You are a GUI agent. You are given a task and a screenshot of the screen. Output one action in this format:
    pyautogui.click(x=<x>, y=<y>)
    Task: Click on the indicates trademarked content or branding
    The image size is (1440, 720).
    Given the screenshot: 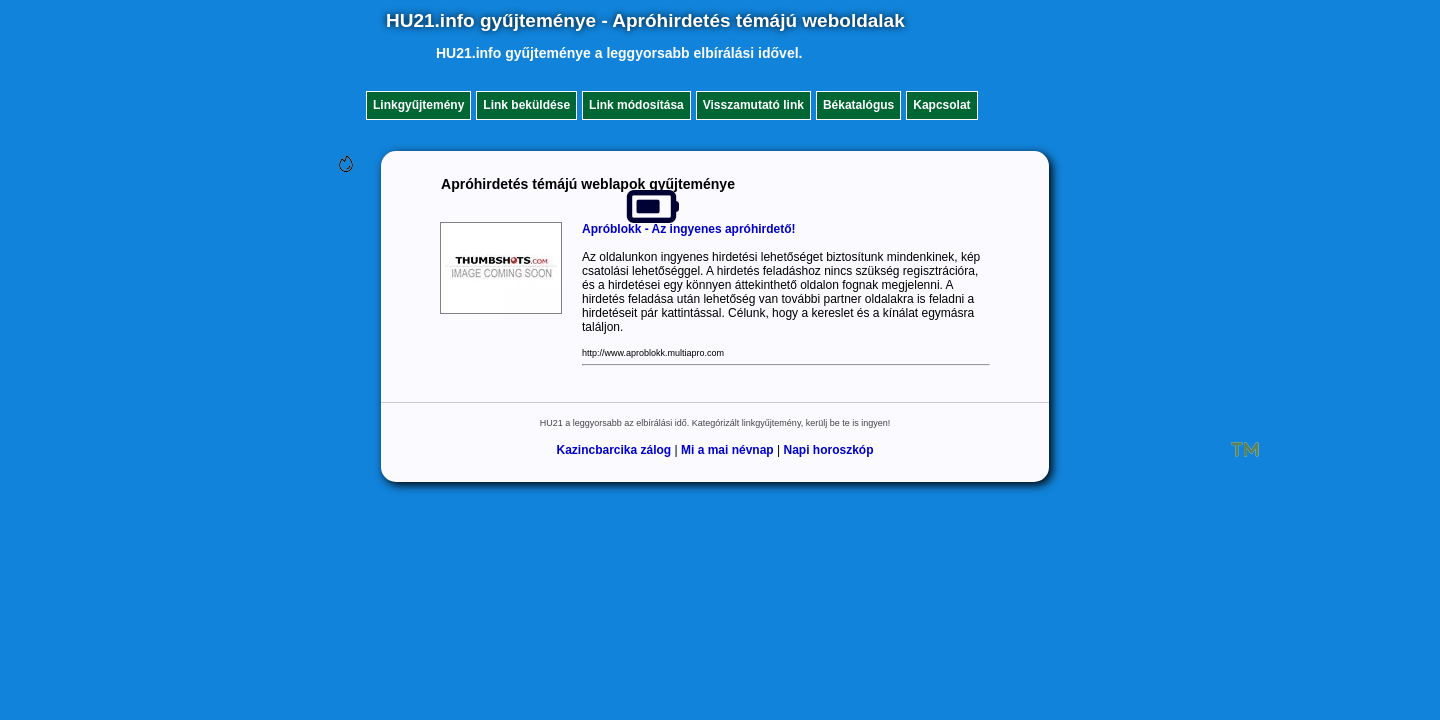 What is the action you would take?
    pyautogui.click(x=1245, y=449)
    